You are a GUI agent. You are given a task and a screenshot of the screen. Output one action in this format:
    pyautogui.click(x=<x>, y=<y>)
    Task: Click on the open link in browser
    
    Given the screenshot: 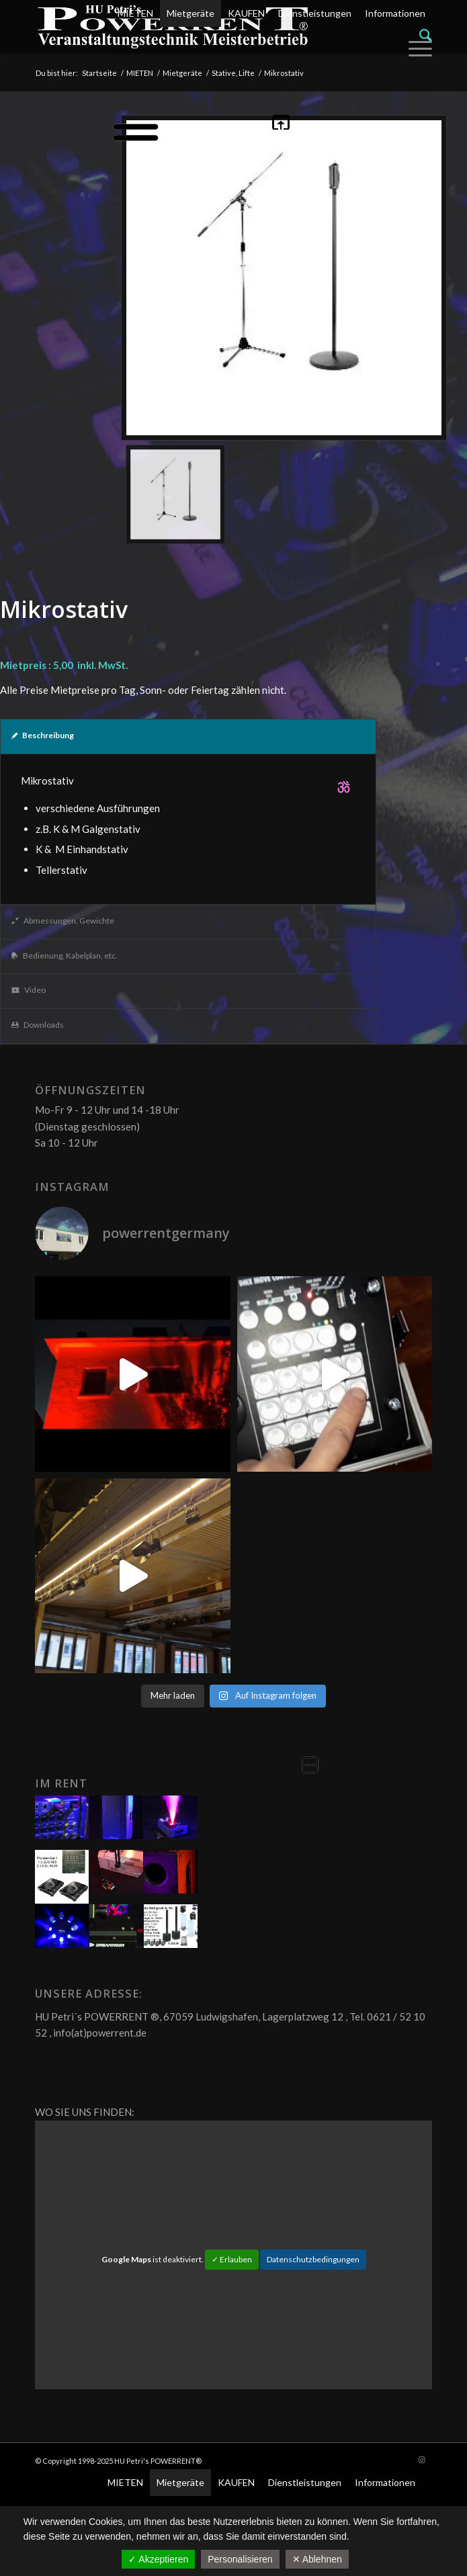 What is the action you would take?
    pyautogui.click(x=281, y=122)
    